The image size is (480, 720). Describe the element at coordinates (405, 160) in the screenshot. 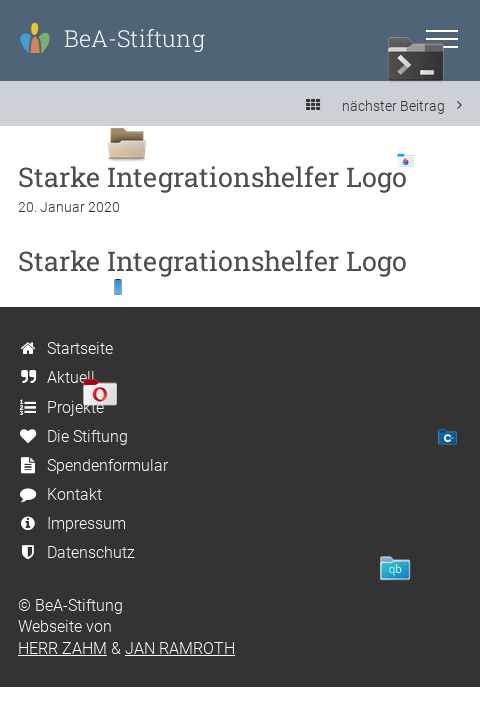

I see `open folder containing paint or art application files` at that location.